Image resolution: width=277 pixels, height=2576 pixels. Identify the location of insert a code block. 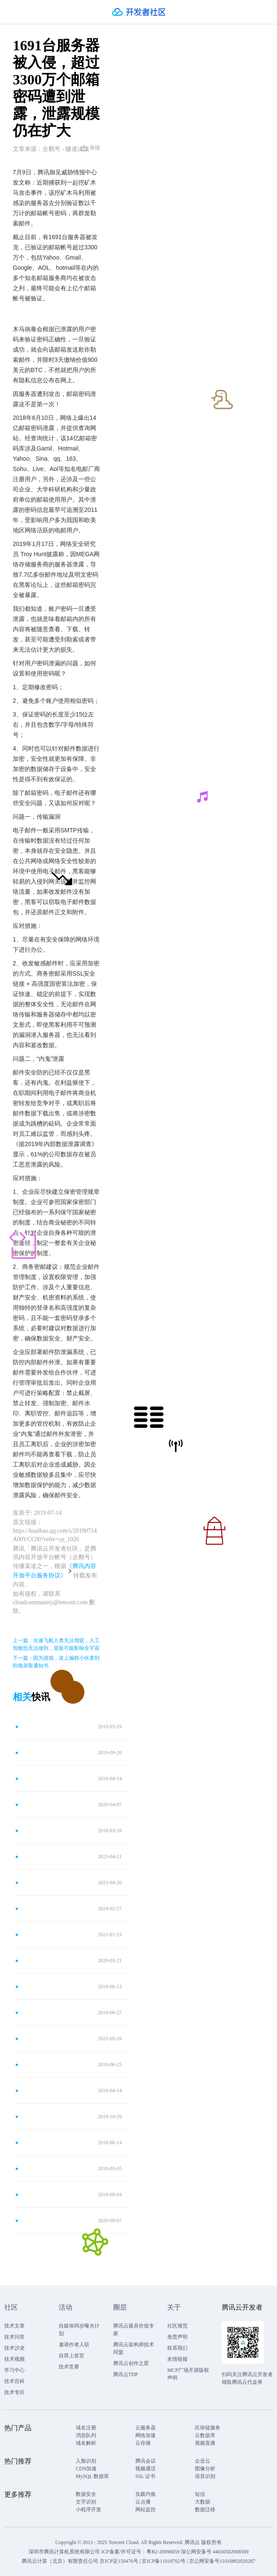
(24, 1247).